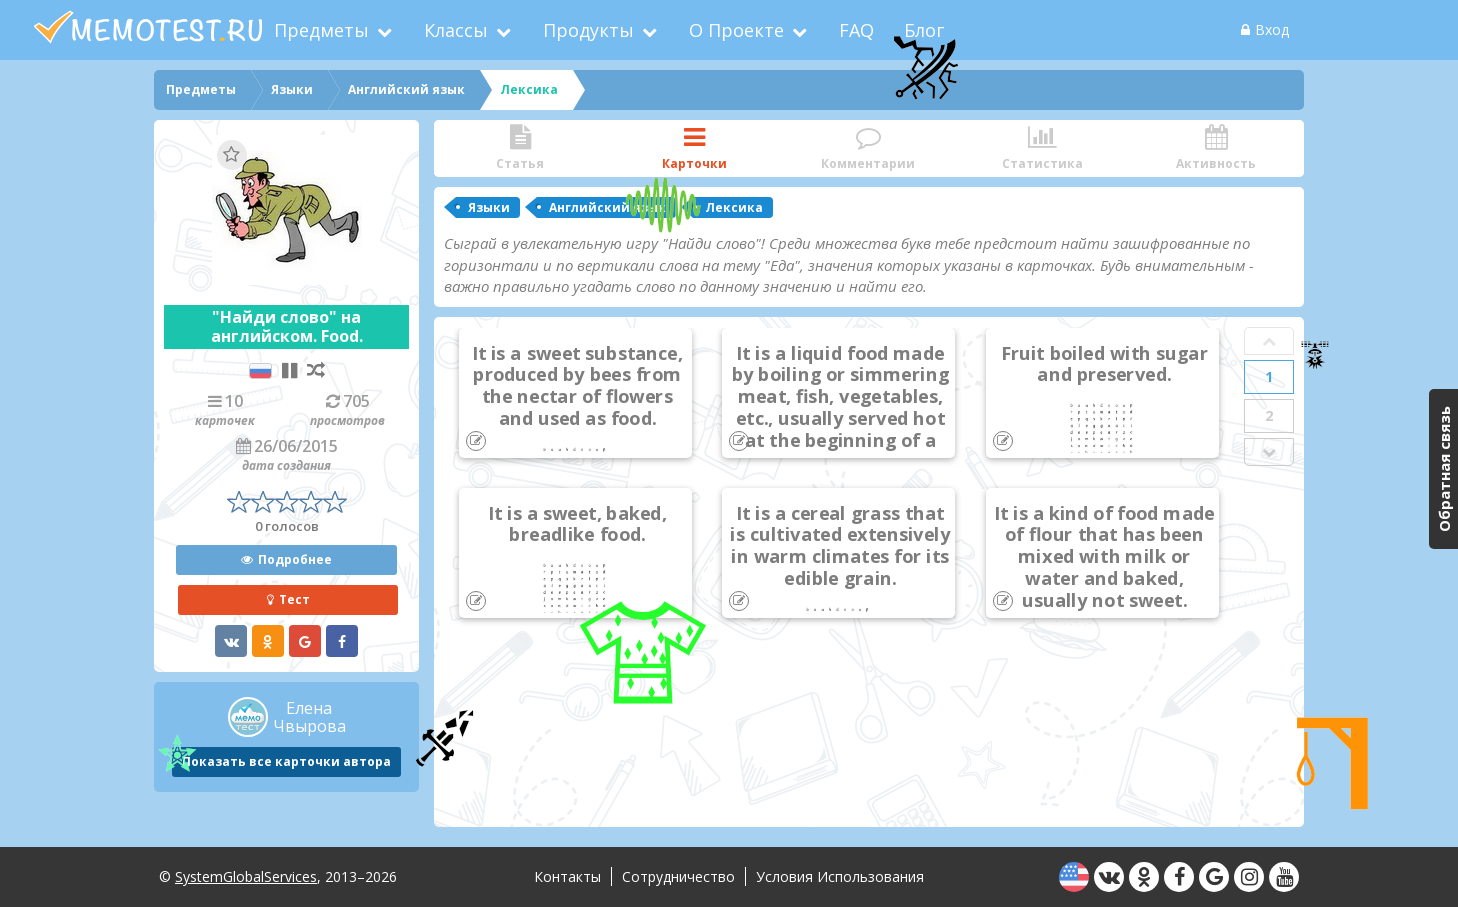  What do you see at coordinates (1331, 763) in the screenshot?
I see `hangman game or word guessing puzzle` at bounding box center [1331, 763].